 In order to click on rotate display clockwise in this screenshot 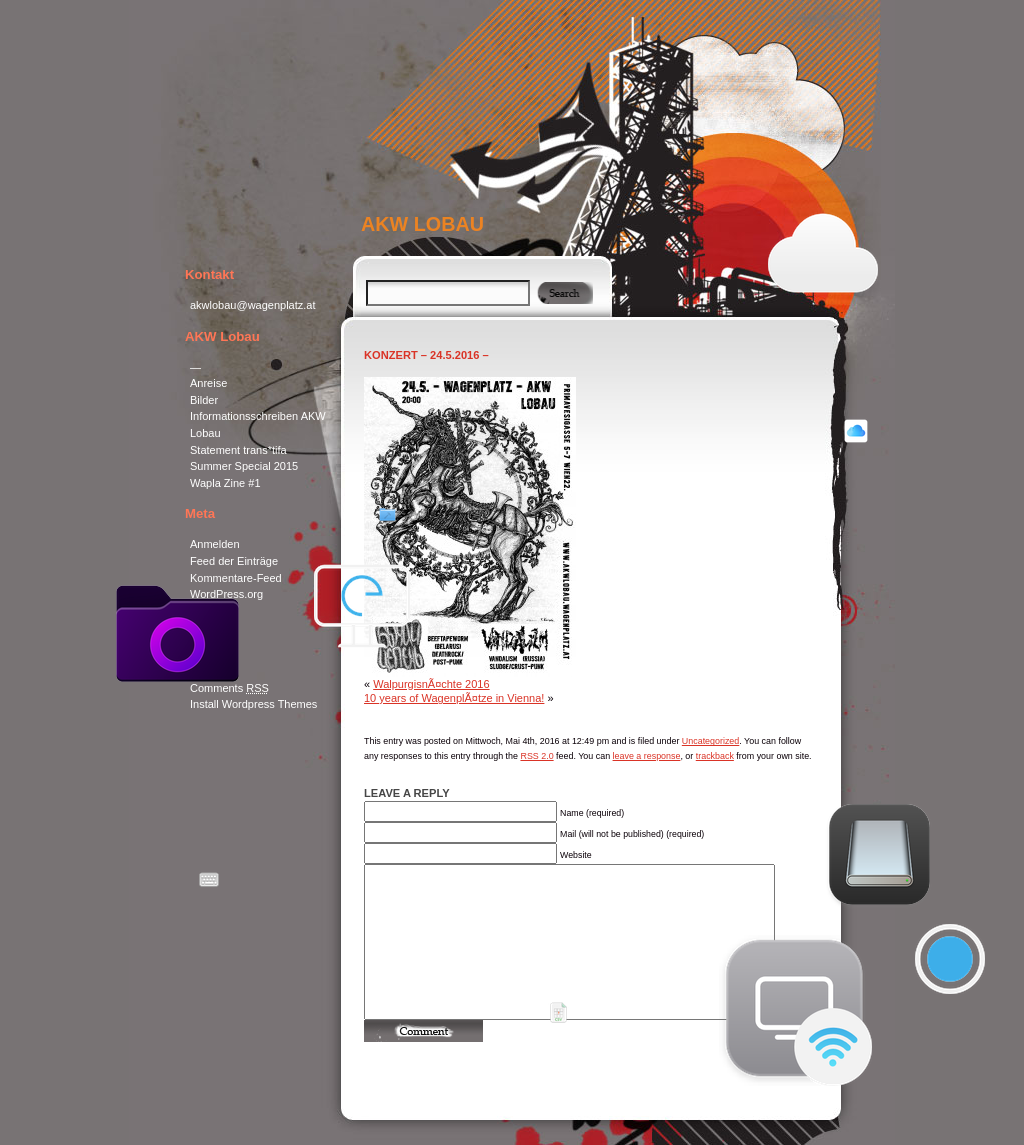, I will do `click(362, 606)`.